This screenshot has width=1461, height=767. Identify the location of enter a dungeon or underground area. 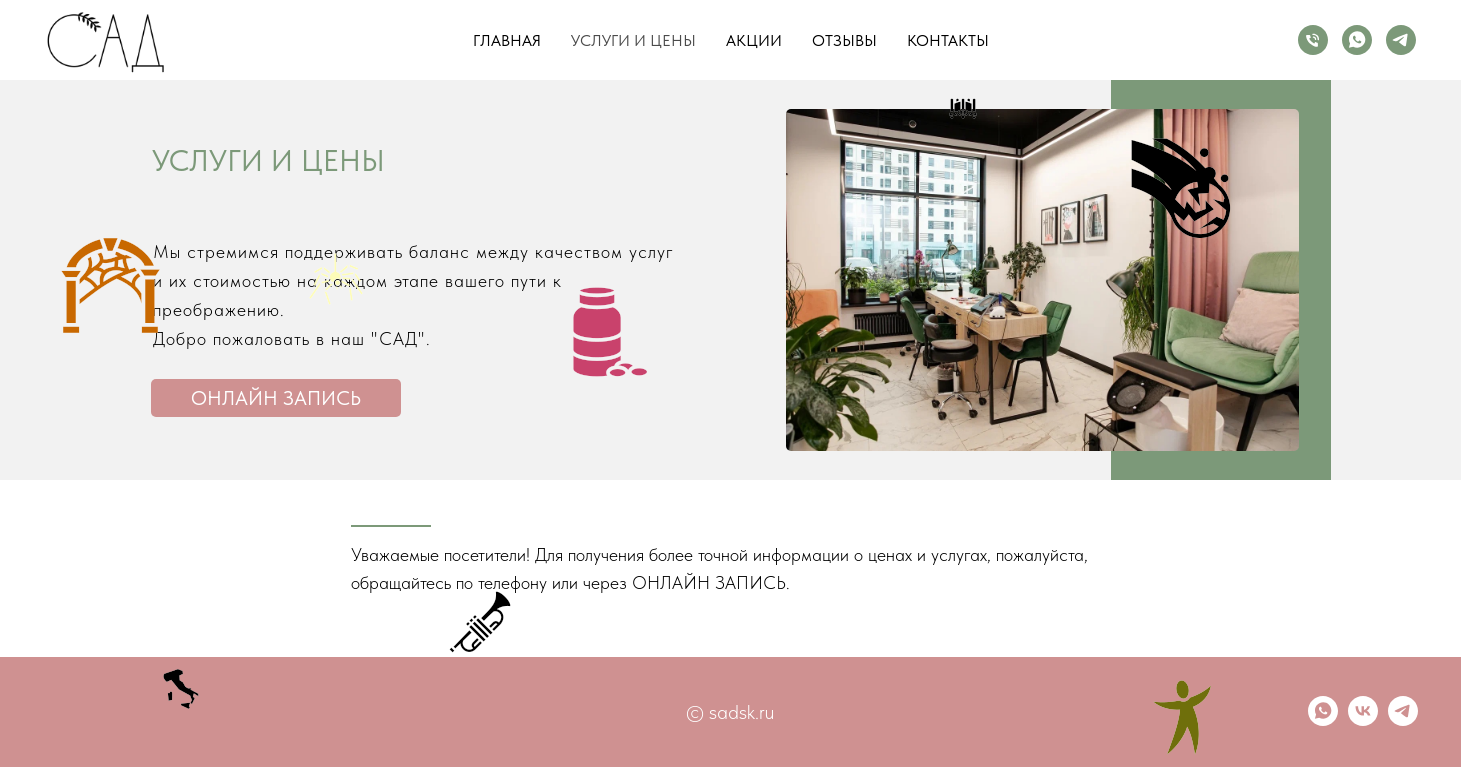
(110, 285).